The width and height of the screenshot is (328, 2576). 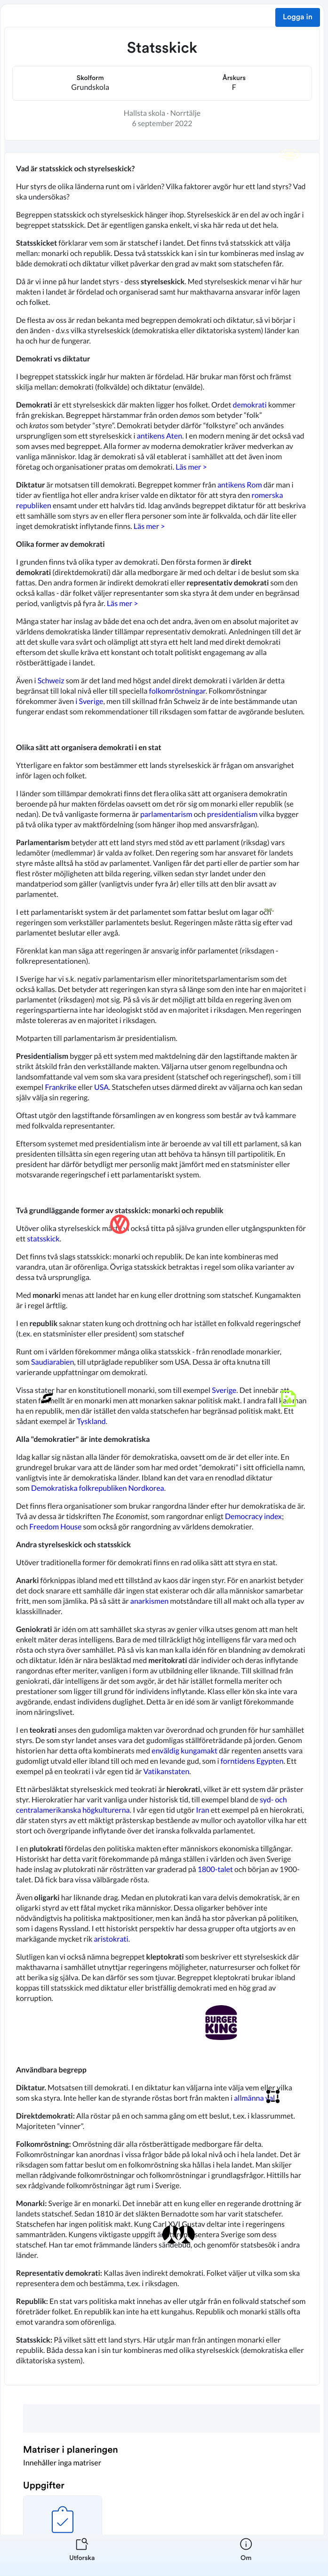 I want to click on access shape tools or vector editing, so click(x=273, y=2096).